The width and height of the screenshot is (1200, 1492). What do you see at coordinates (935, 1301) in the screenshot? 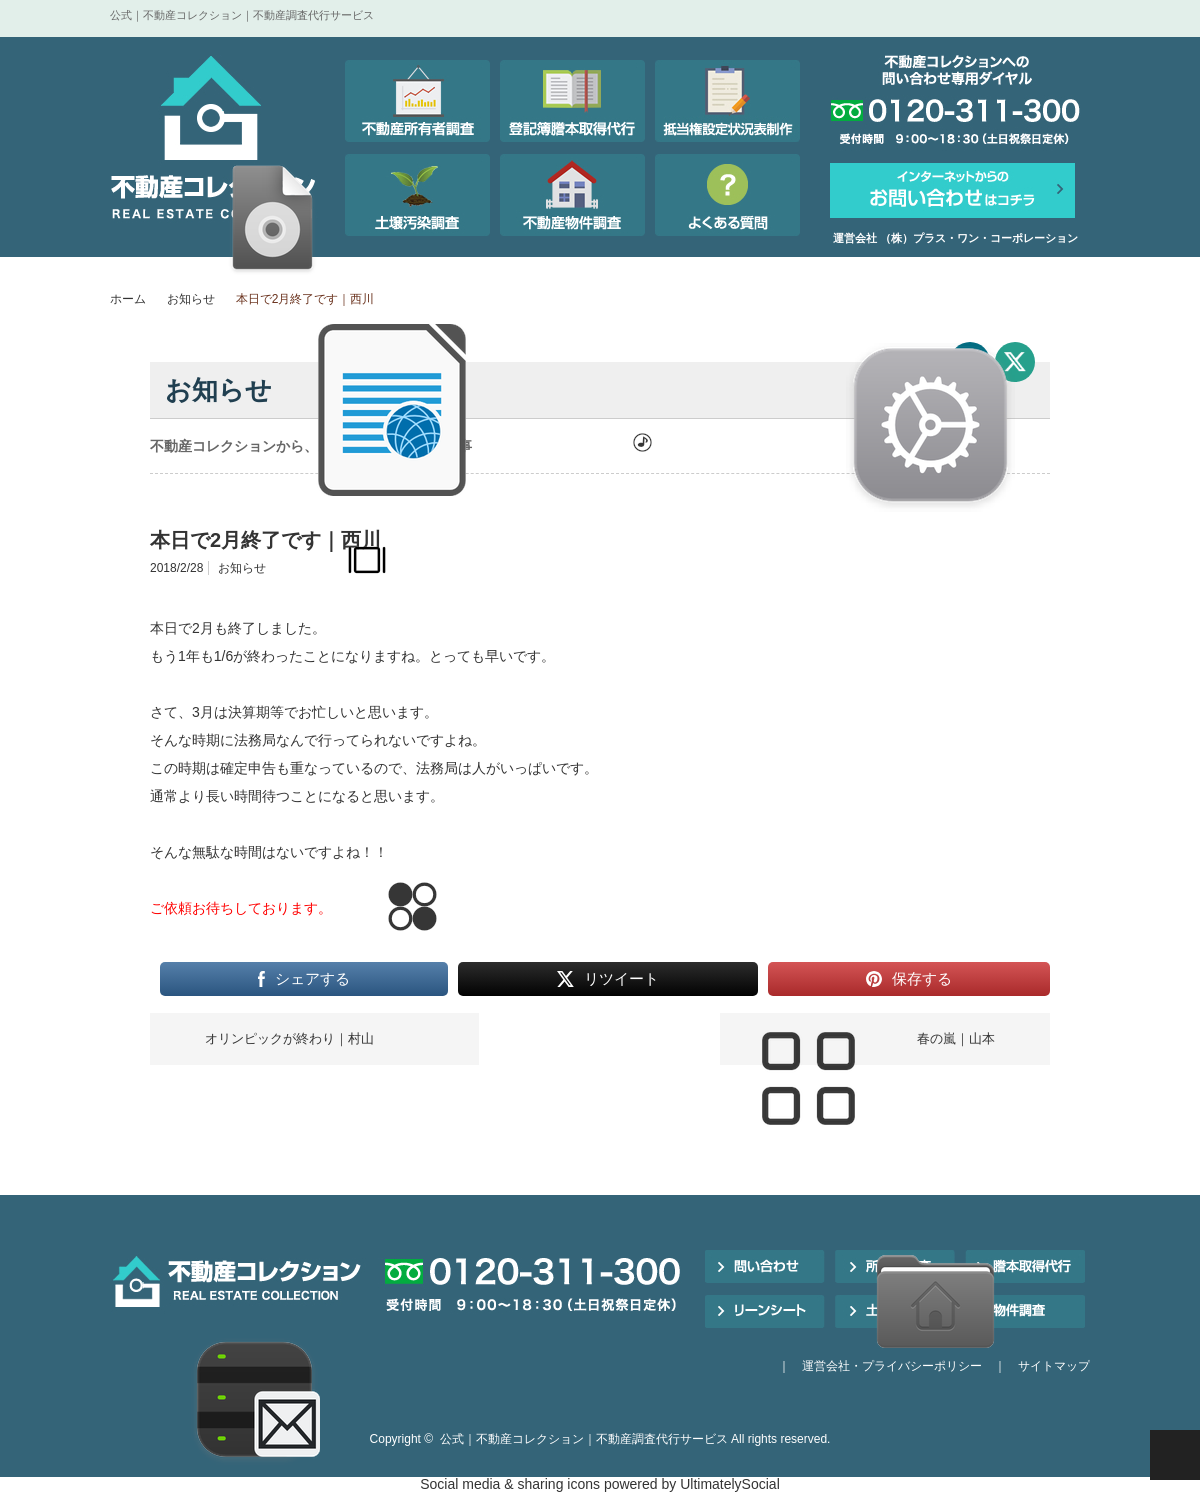
I see `access your home folder` at bounding box center [935, 1301].